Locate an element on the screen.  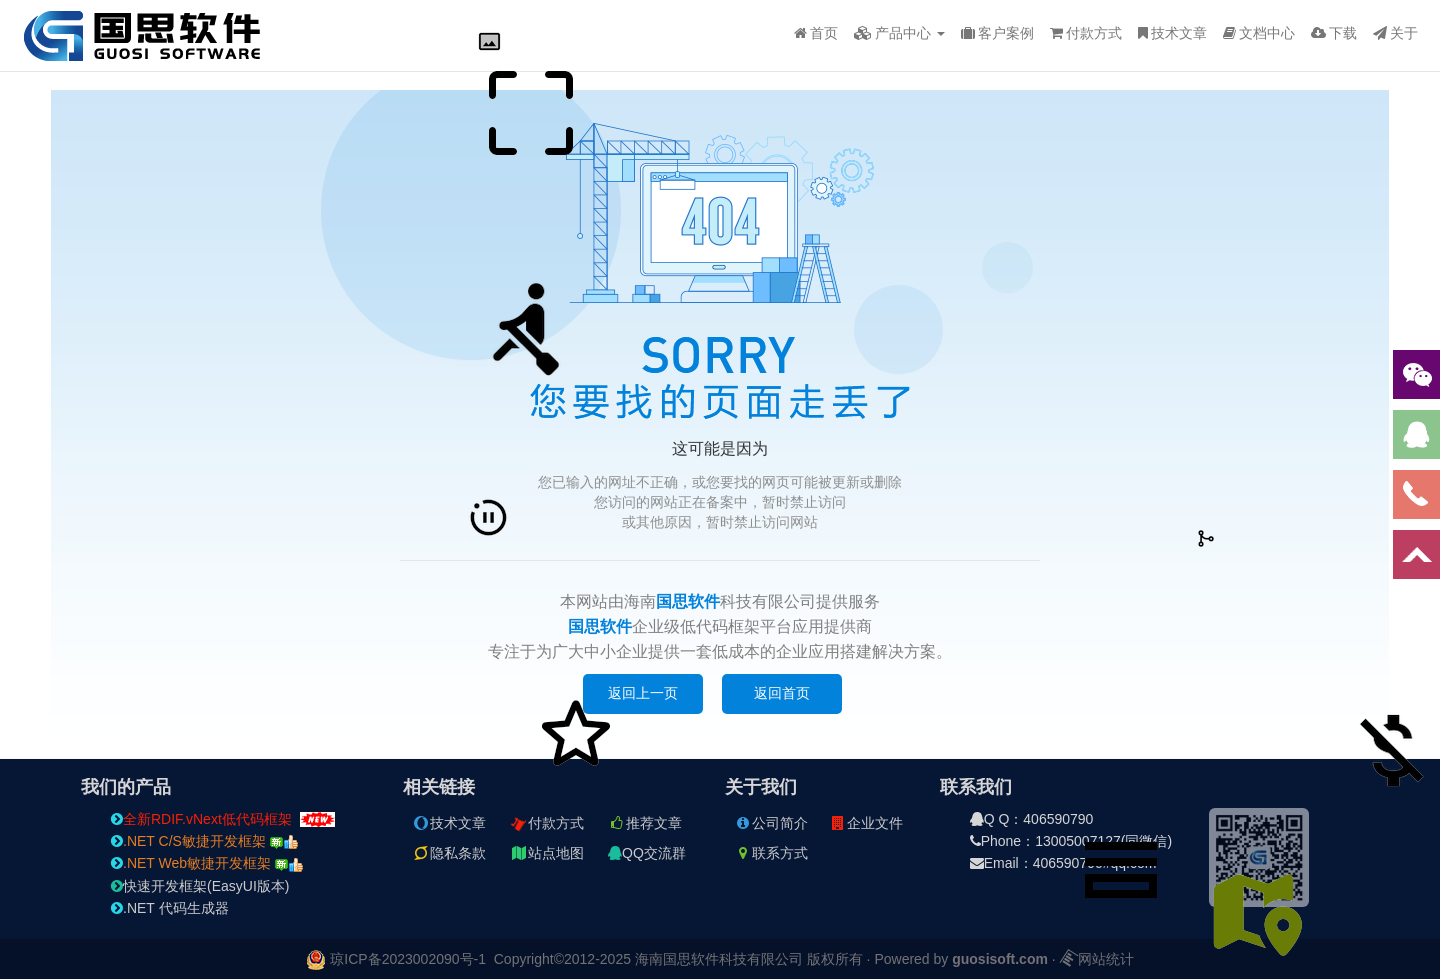
indicates no cost or free item is located at coordinates (1391, 750).